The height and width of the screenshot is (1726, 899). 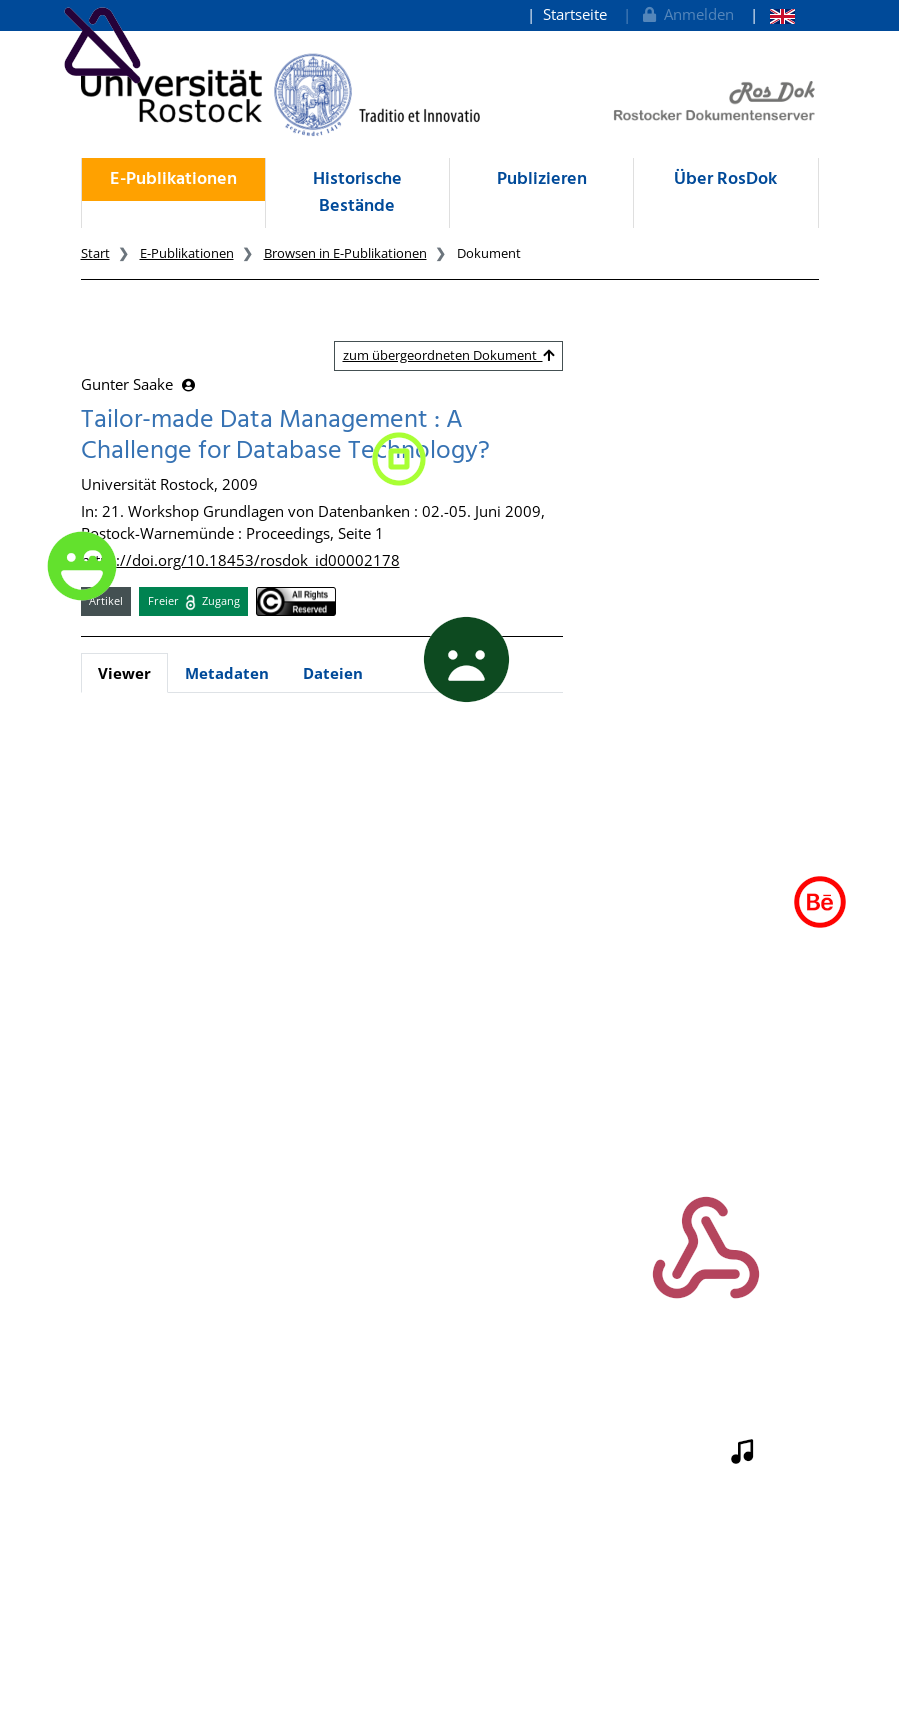 What do you see at coordinates (399, 459) in the screenshot?
I see `stop media playback` at bounding box center [399, 459].